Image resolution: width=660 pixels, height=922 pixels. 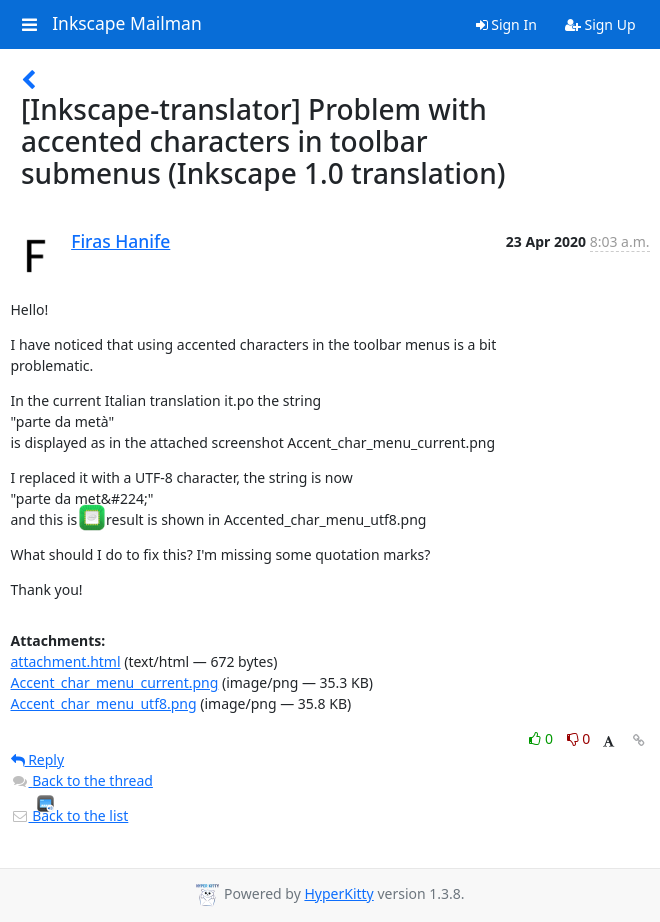 I want to click on firmware file or system software package, so click(x=92, y=518).